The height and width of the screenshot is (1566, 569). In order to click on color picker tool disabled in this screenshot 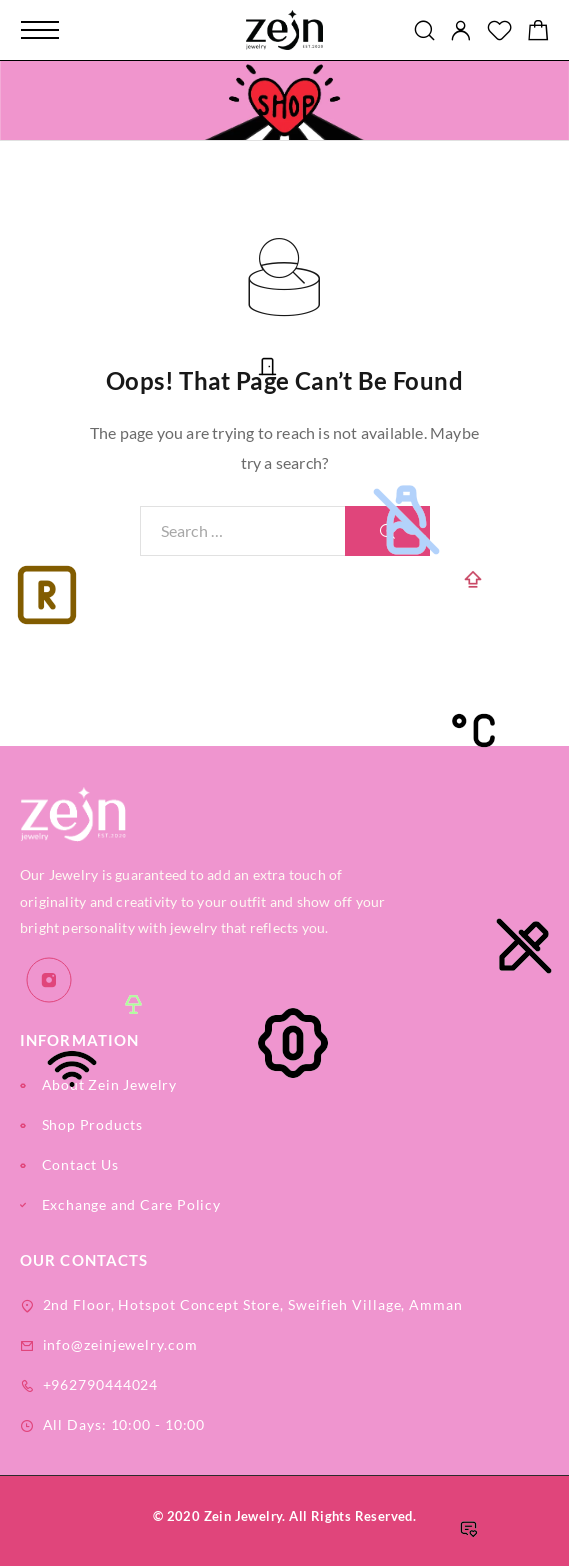, I will do `click(524, 946)`.